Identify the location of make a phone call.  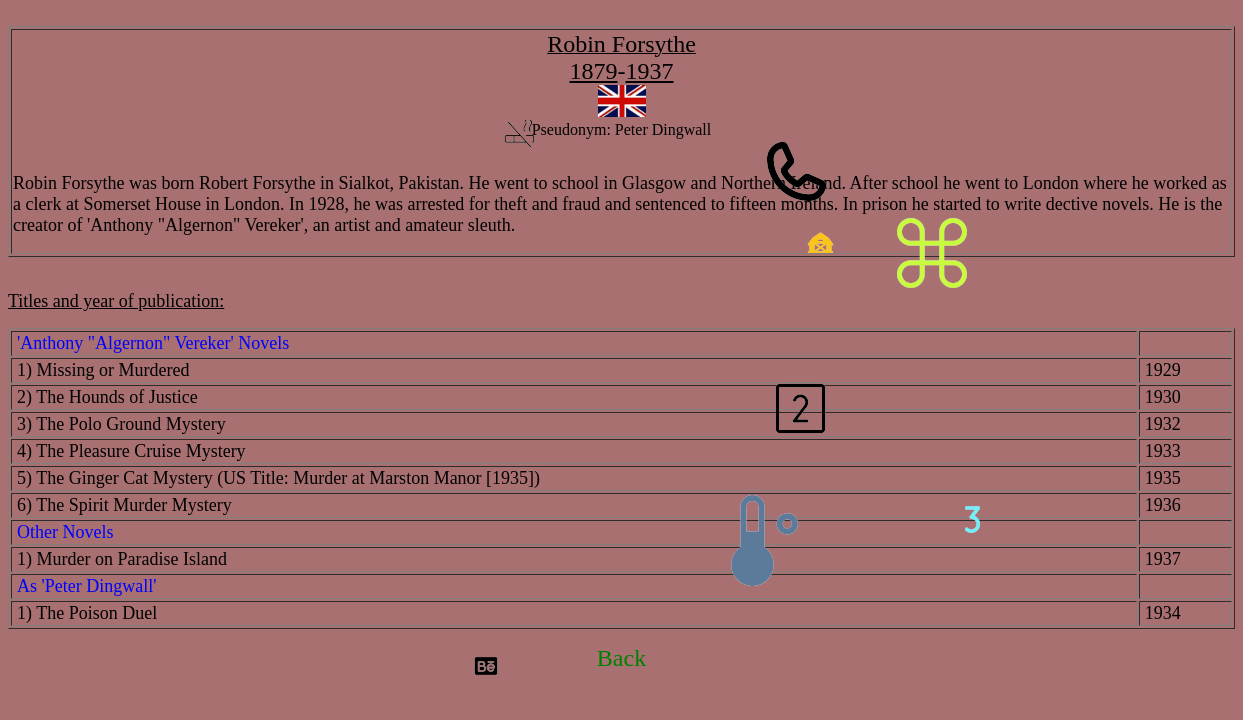
(795, 172).